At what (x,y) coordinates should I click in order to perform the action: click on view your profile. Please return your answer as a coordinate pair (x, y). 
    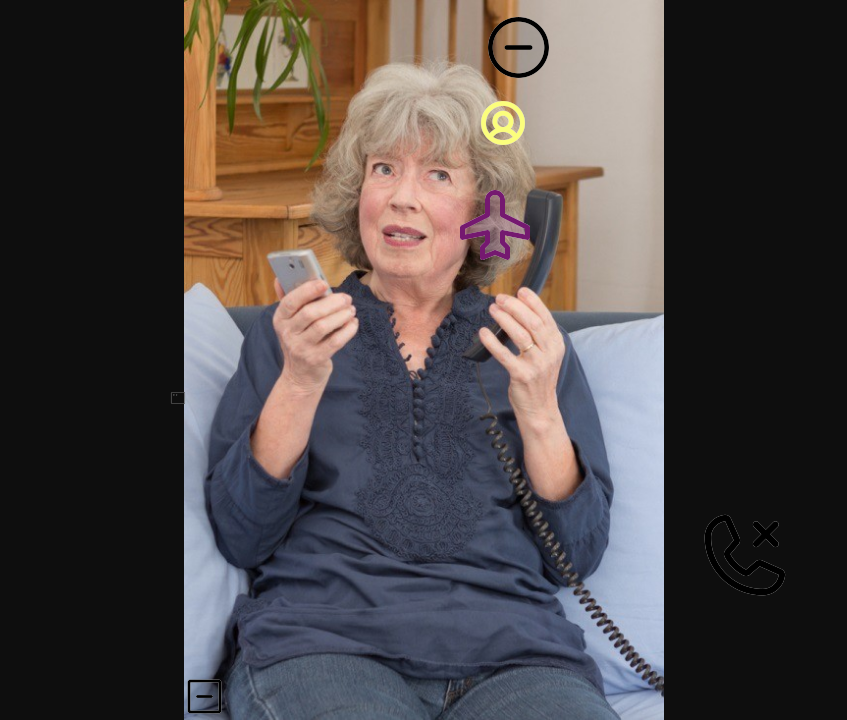
    Looking at the image, I should click on (503, 123).